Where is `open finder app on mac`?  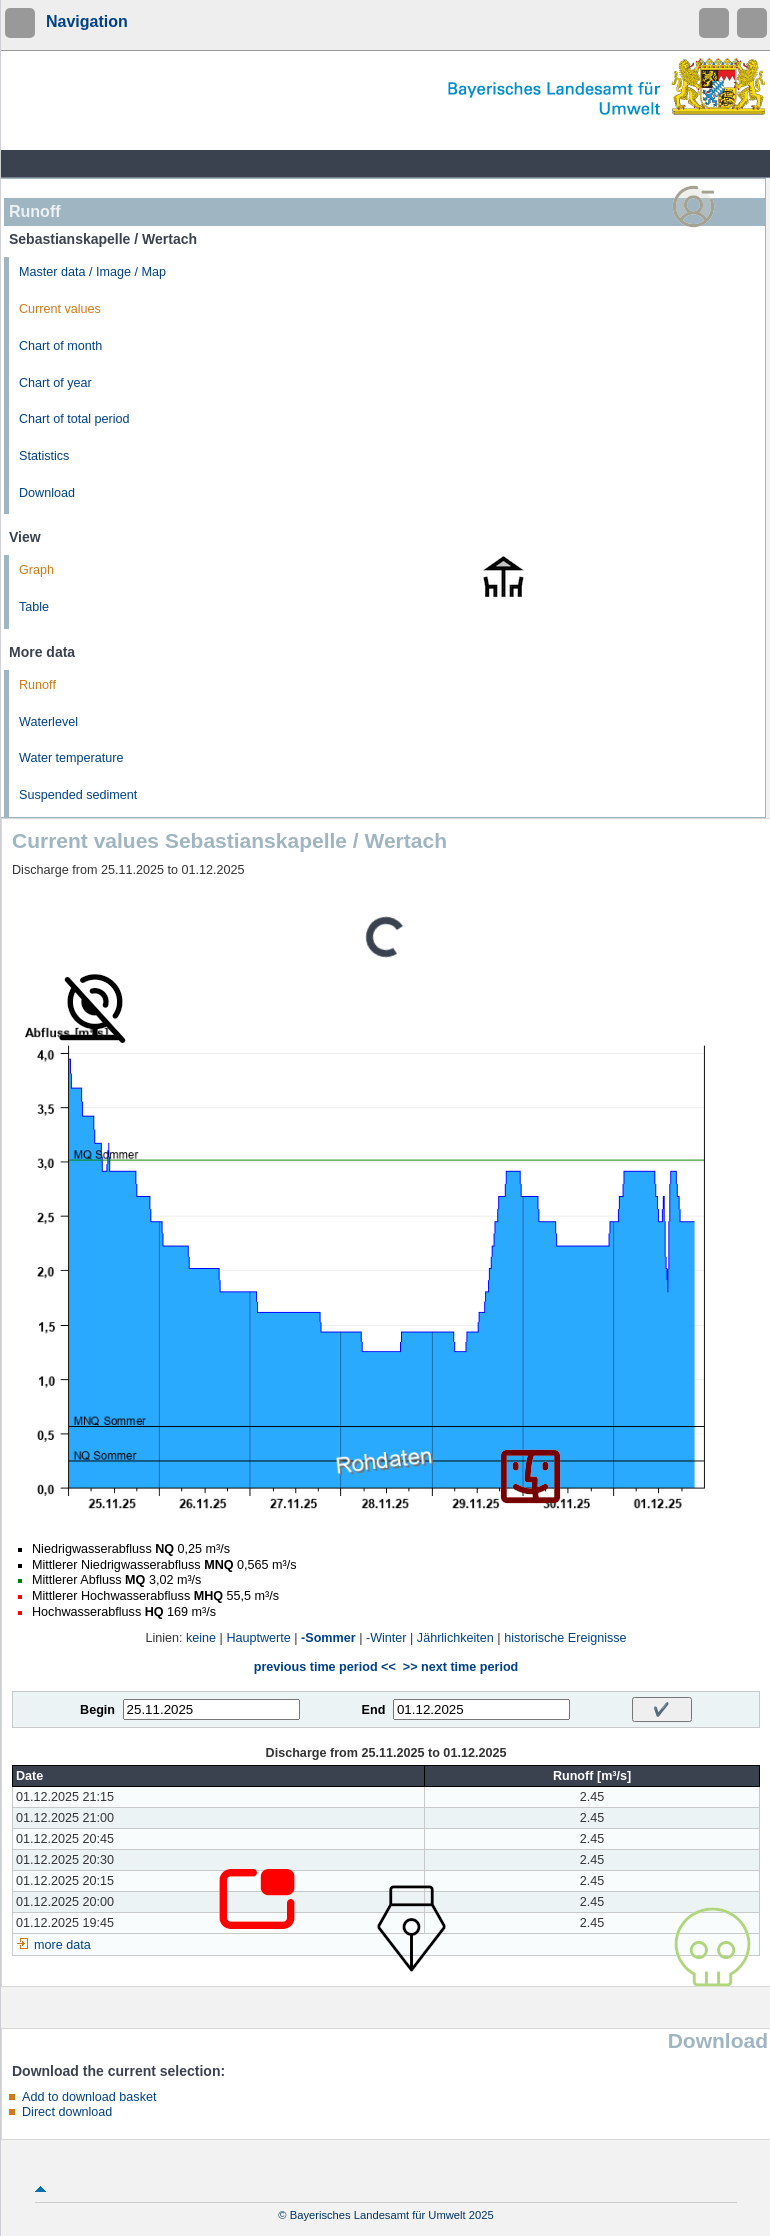 open finder app on mac is located at coordinates (530, 1476).